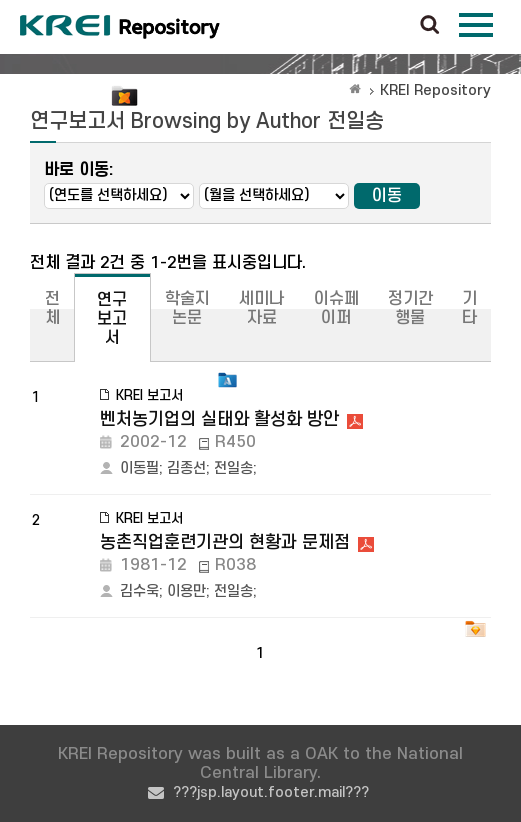 The width and height of the screenshot is (521, 822). I want to click on open folder containing Sketch design files, so click(475, 629).